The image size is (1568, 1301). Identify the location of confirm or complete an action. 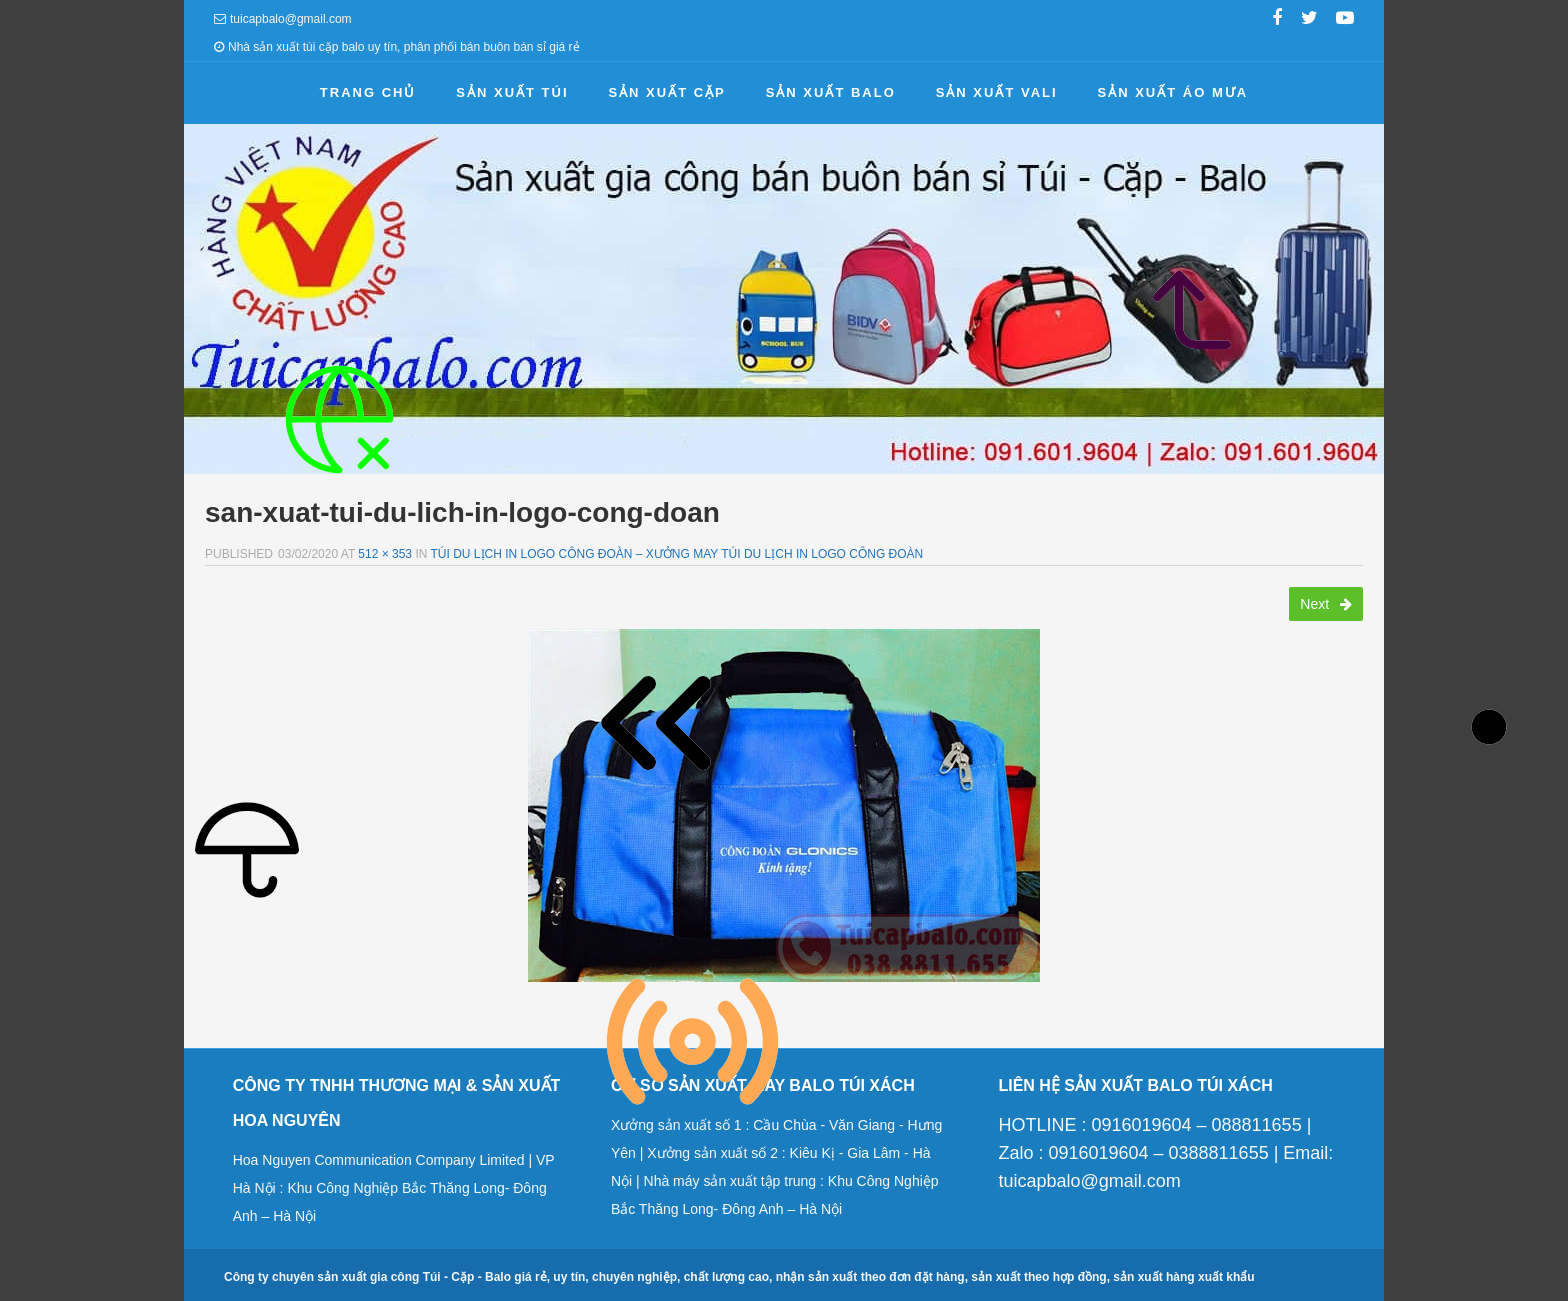
(1489, 727).